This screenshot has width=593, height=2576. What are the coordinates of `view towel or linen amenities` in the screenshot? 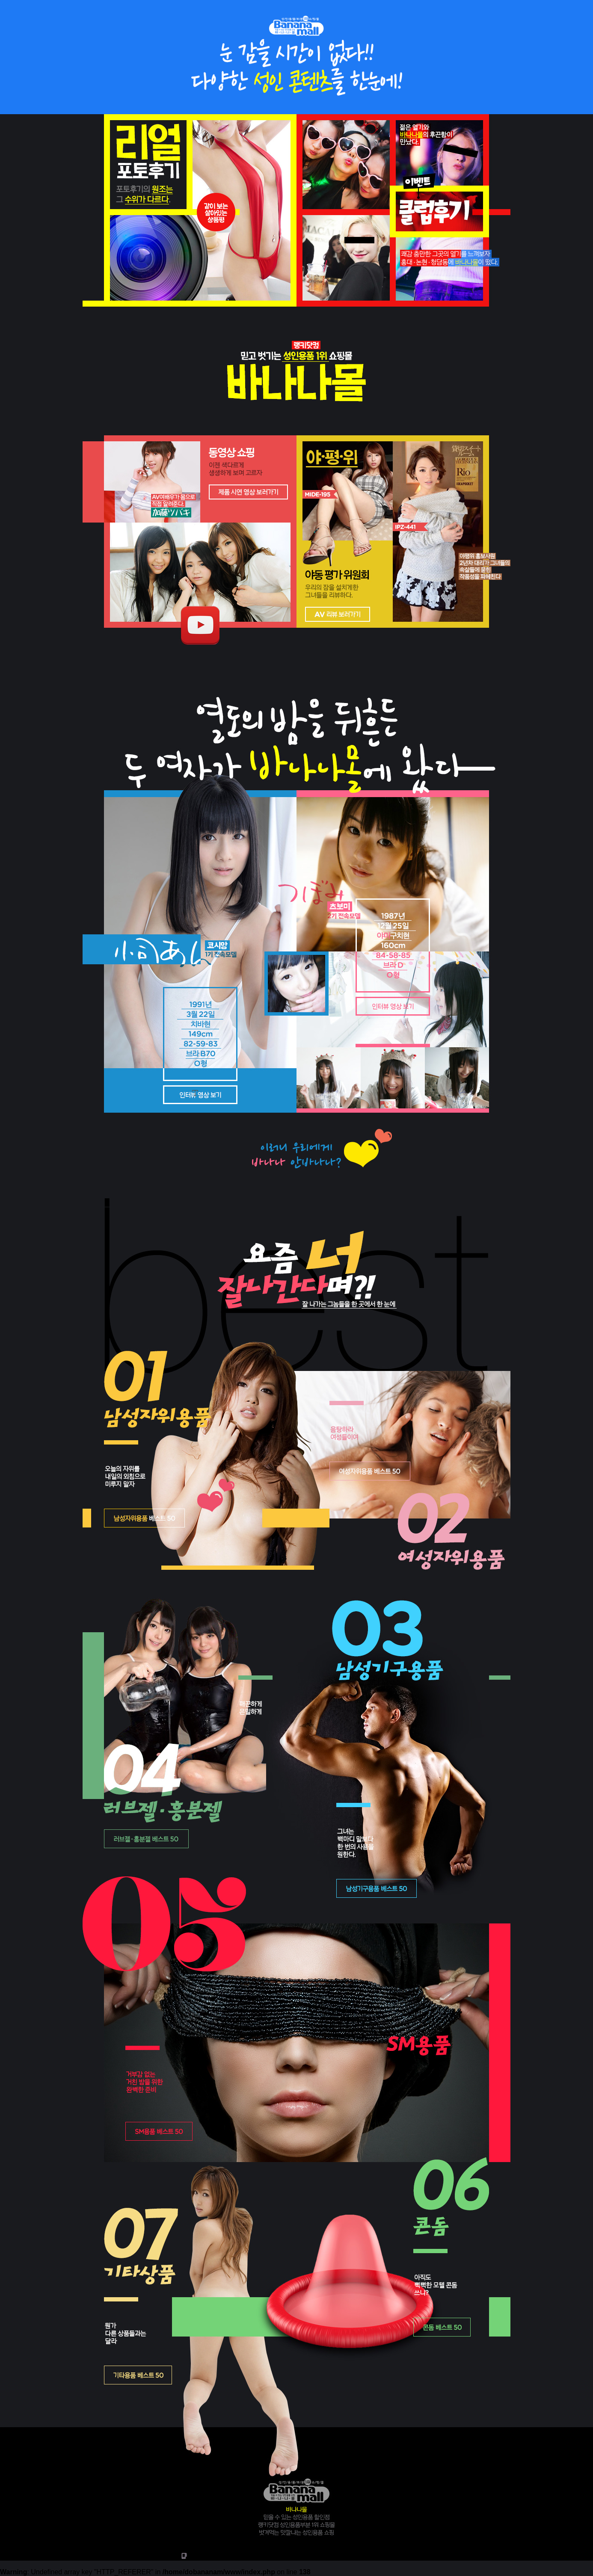 It's located at (184, 2556).